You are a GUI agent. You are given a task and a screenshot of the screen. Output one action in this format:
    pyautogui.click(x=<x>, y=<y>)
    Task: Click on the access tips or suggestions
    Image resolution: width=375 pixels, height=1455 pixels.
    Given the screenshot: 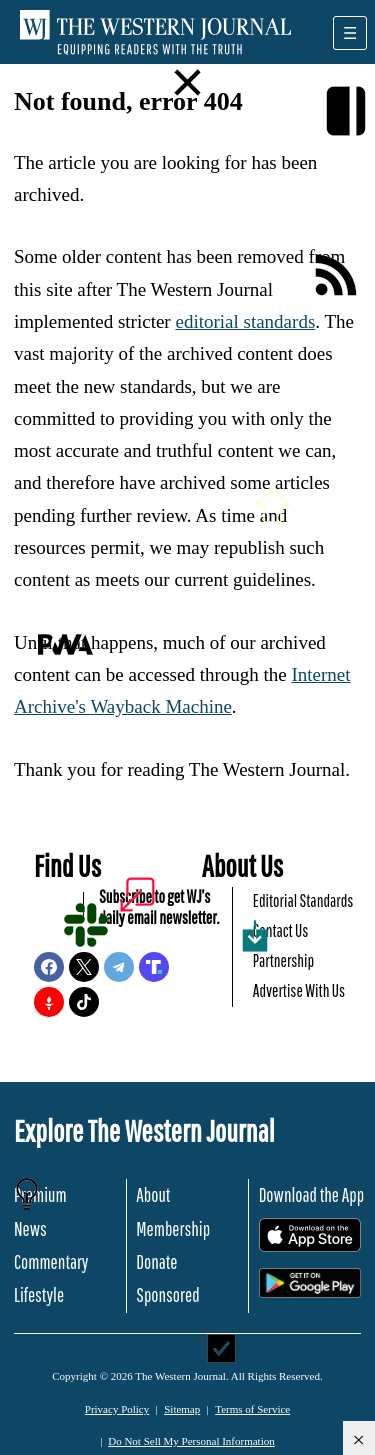 What is the action you would take?
    pyautogui.click(x=27, y=1194)
    